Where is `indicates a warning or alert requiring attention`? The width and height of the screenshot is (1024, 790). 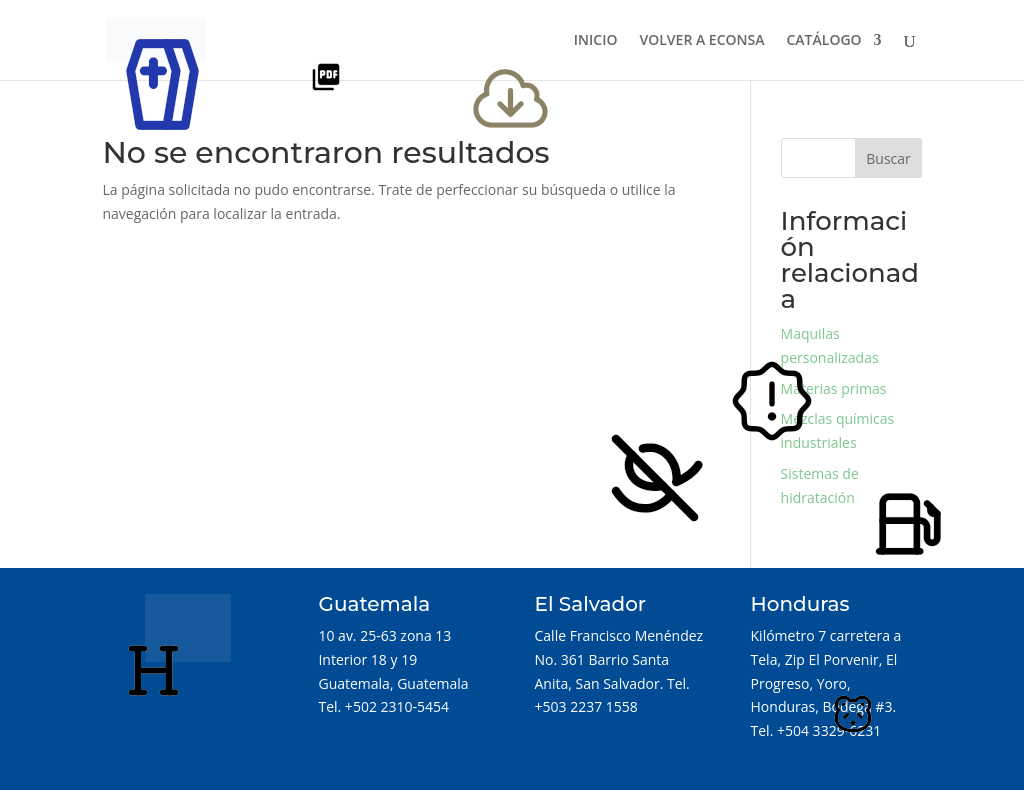 indicates a warning or alert requiring attention is located at coordinates (772, 401).